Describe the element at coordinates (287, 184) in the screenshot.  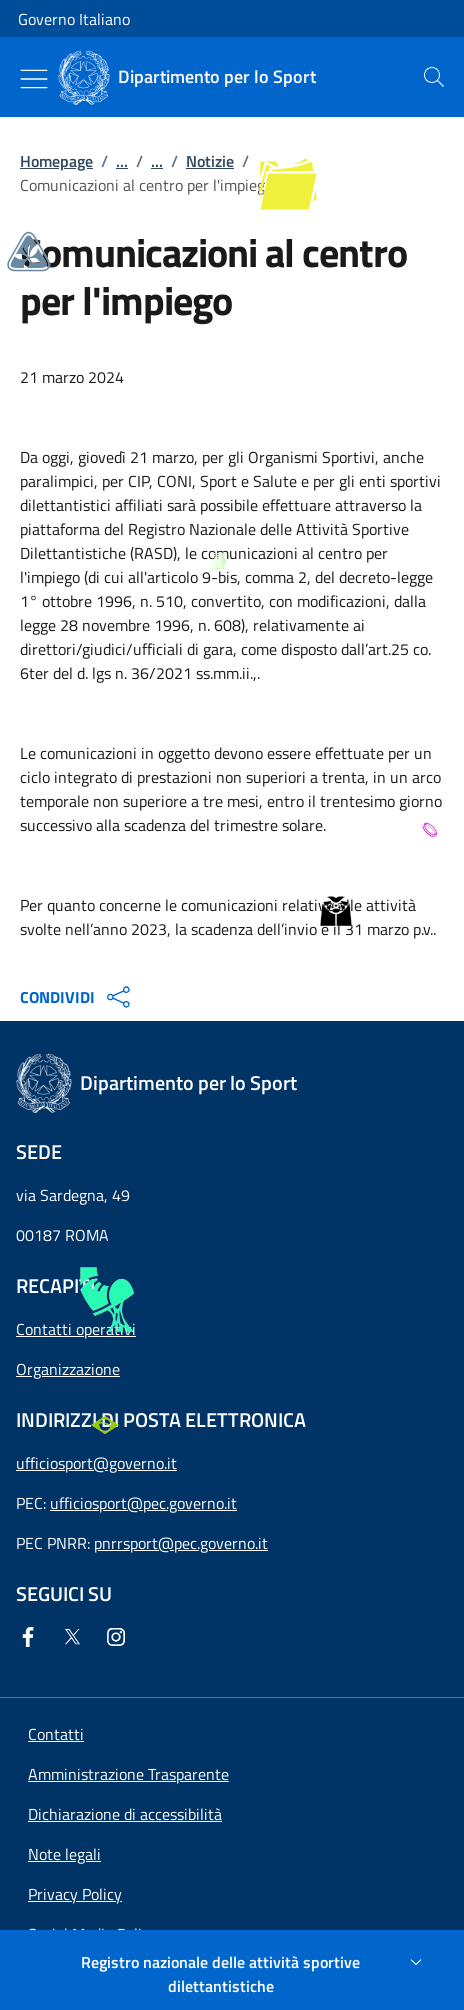
I see `folder containing multiple files or documents` at that location.